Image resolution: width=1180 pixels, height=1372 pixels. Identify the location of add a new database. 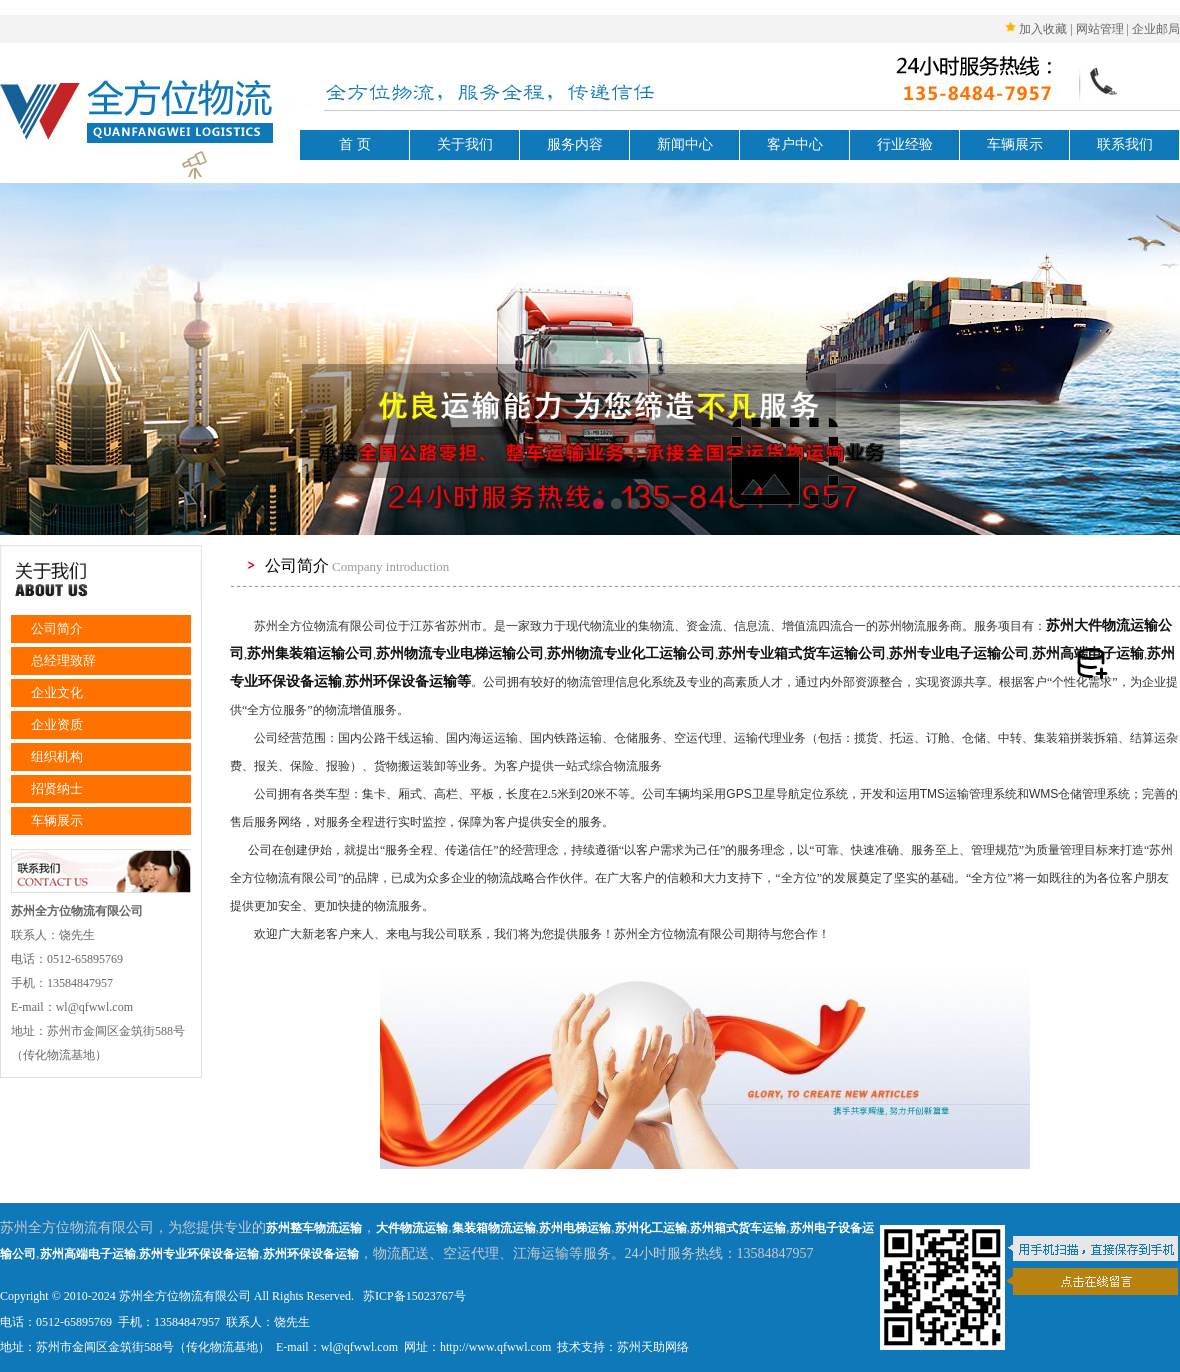
(1091, 663).